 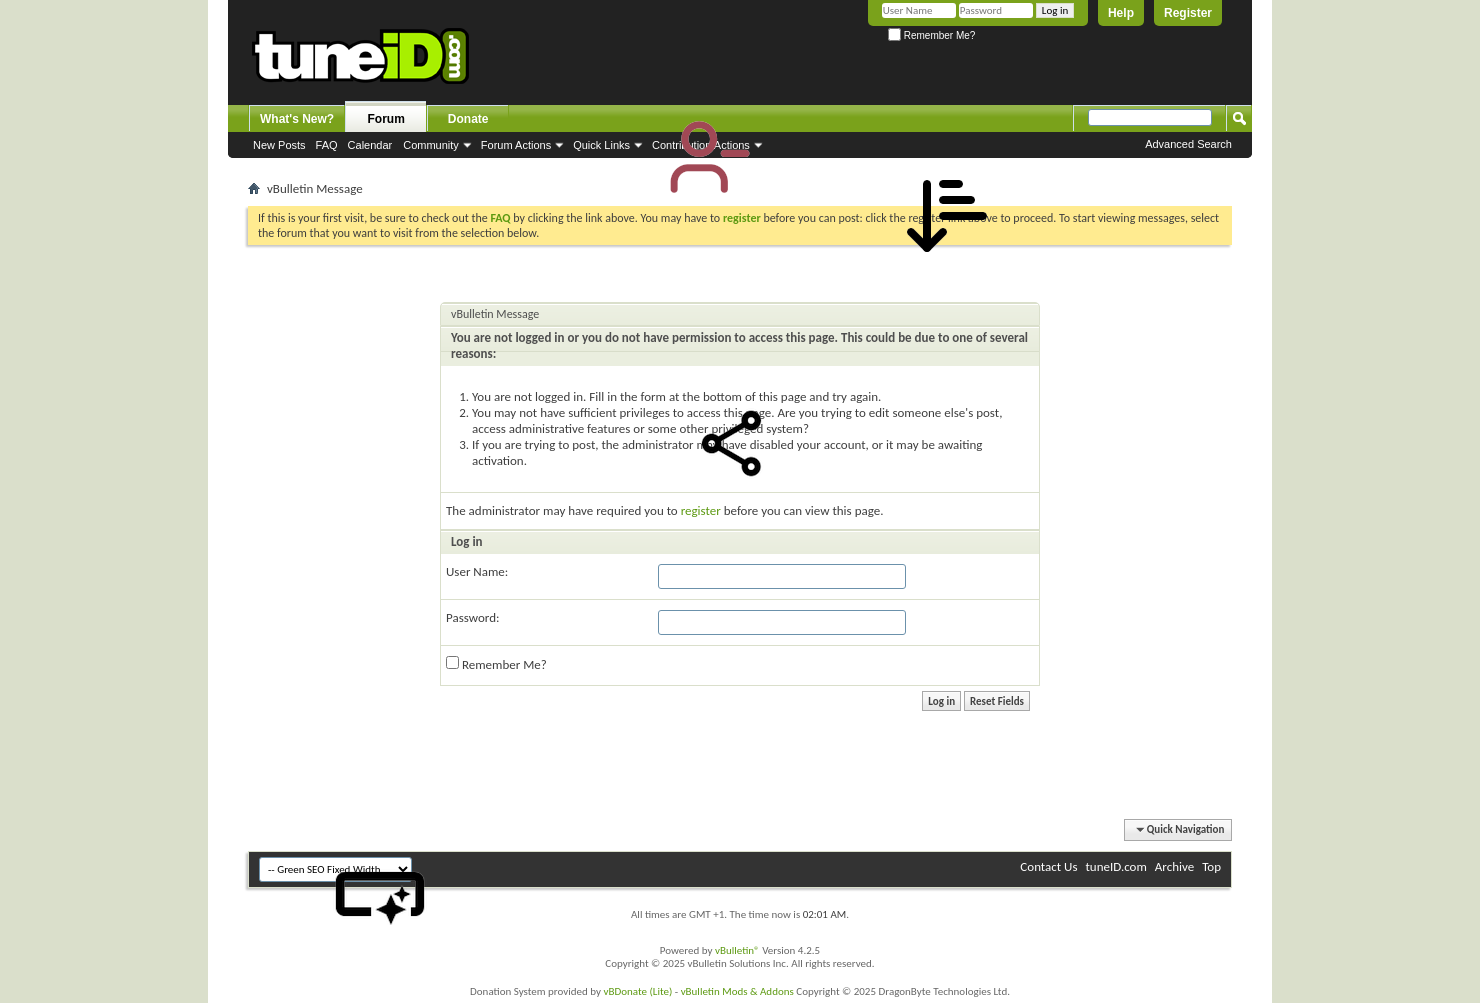 I want to click on share content with others, so click(x=731, y=443).